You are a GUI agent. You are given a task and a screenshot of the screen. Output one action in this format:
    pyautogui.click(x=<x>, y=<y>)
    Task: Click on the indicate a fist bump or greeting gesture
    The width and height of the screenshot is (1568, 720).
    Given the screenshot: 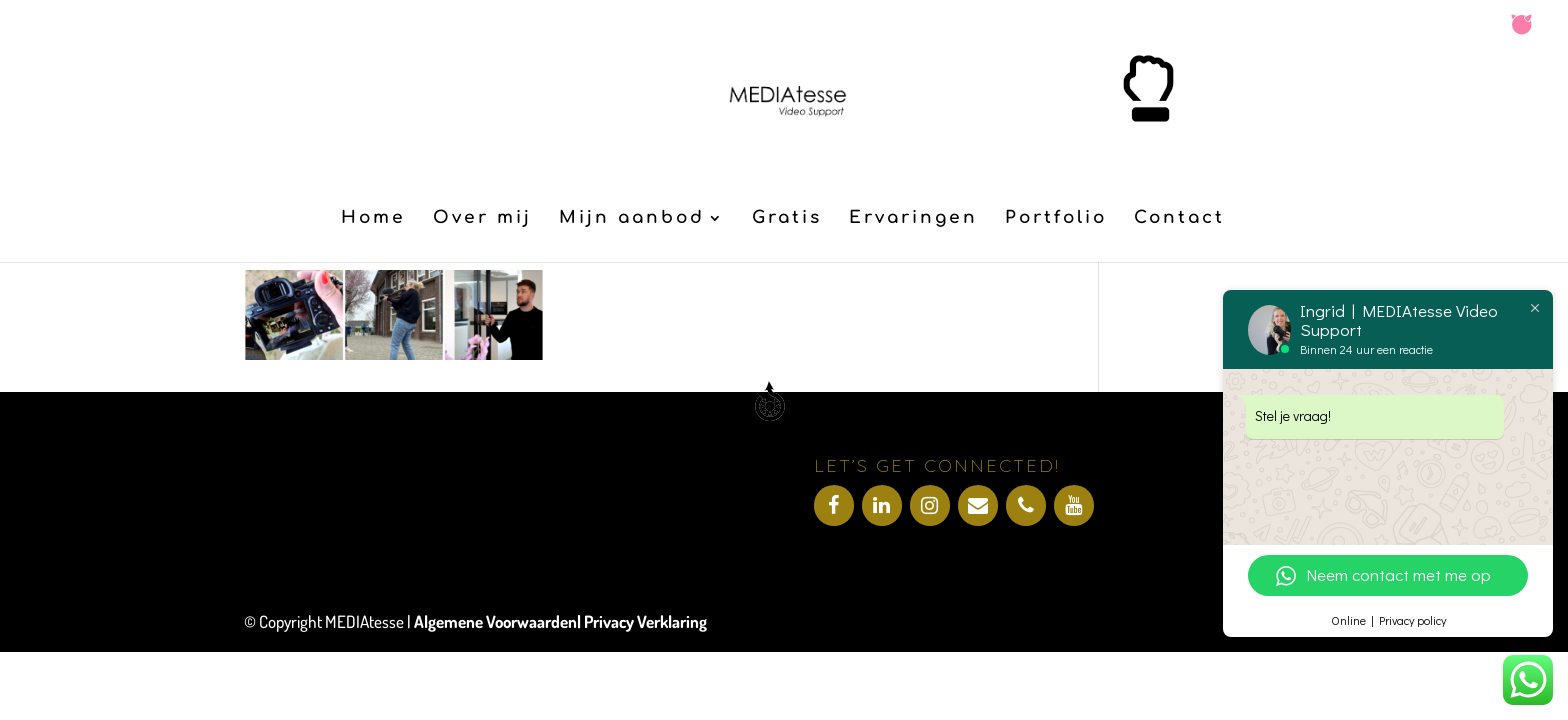 What is the action you would take?
    pyautogui.click(x=1148, y=88)
    